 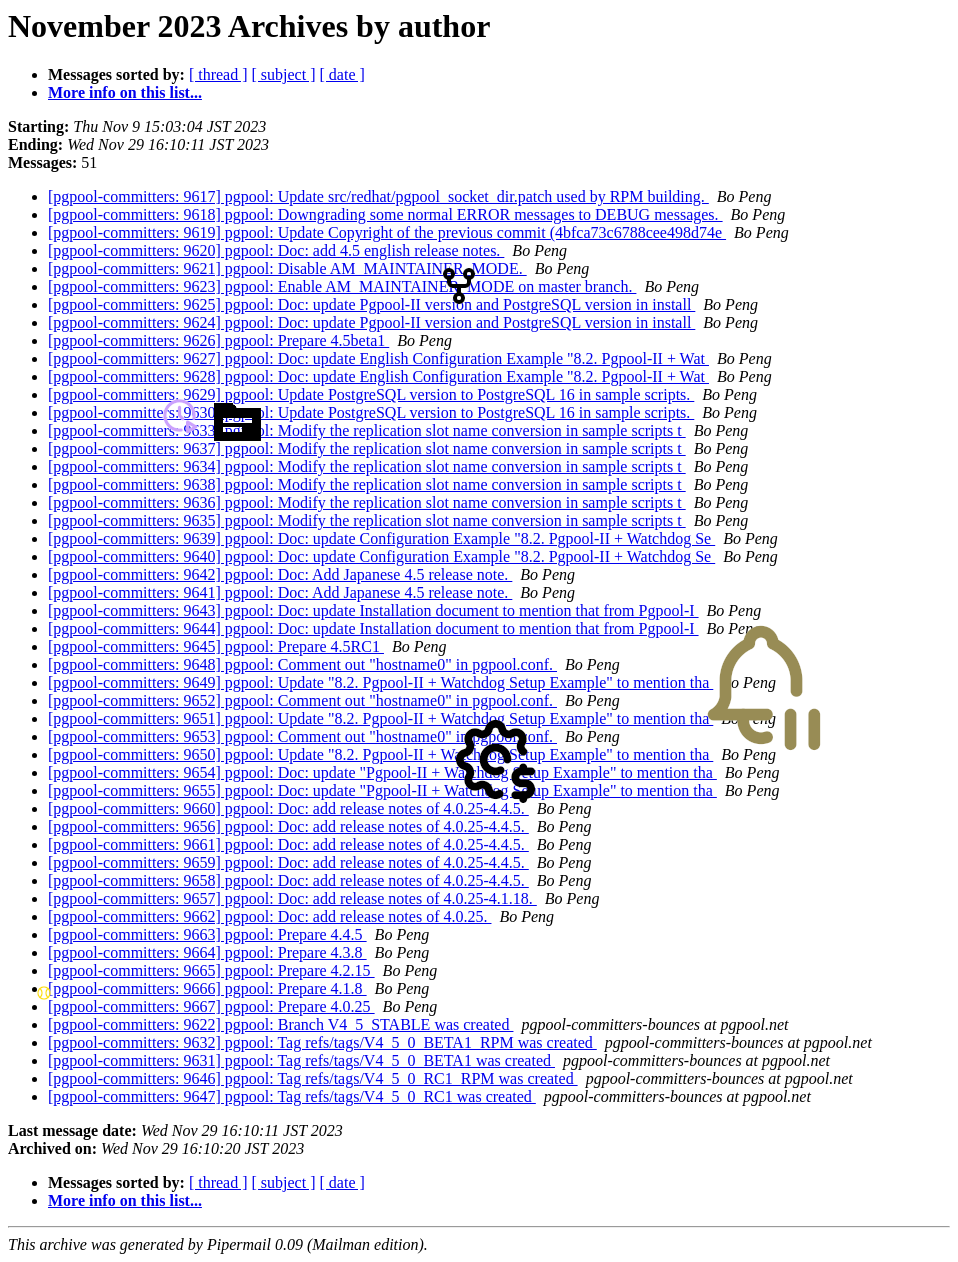 What do you see at coordinates (459, 286) in the screenshot?
I see `fork a repository` at bounding box center [459, 286].